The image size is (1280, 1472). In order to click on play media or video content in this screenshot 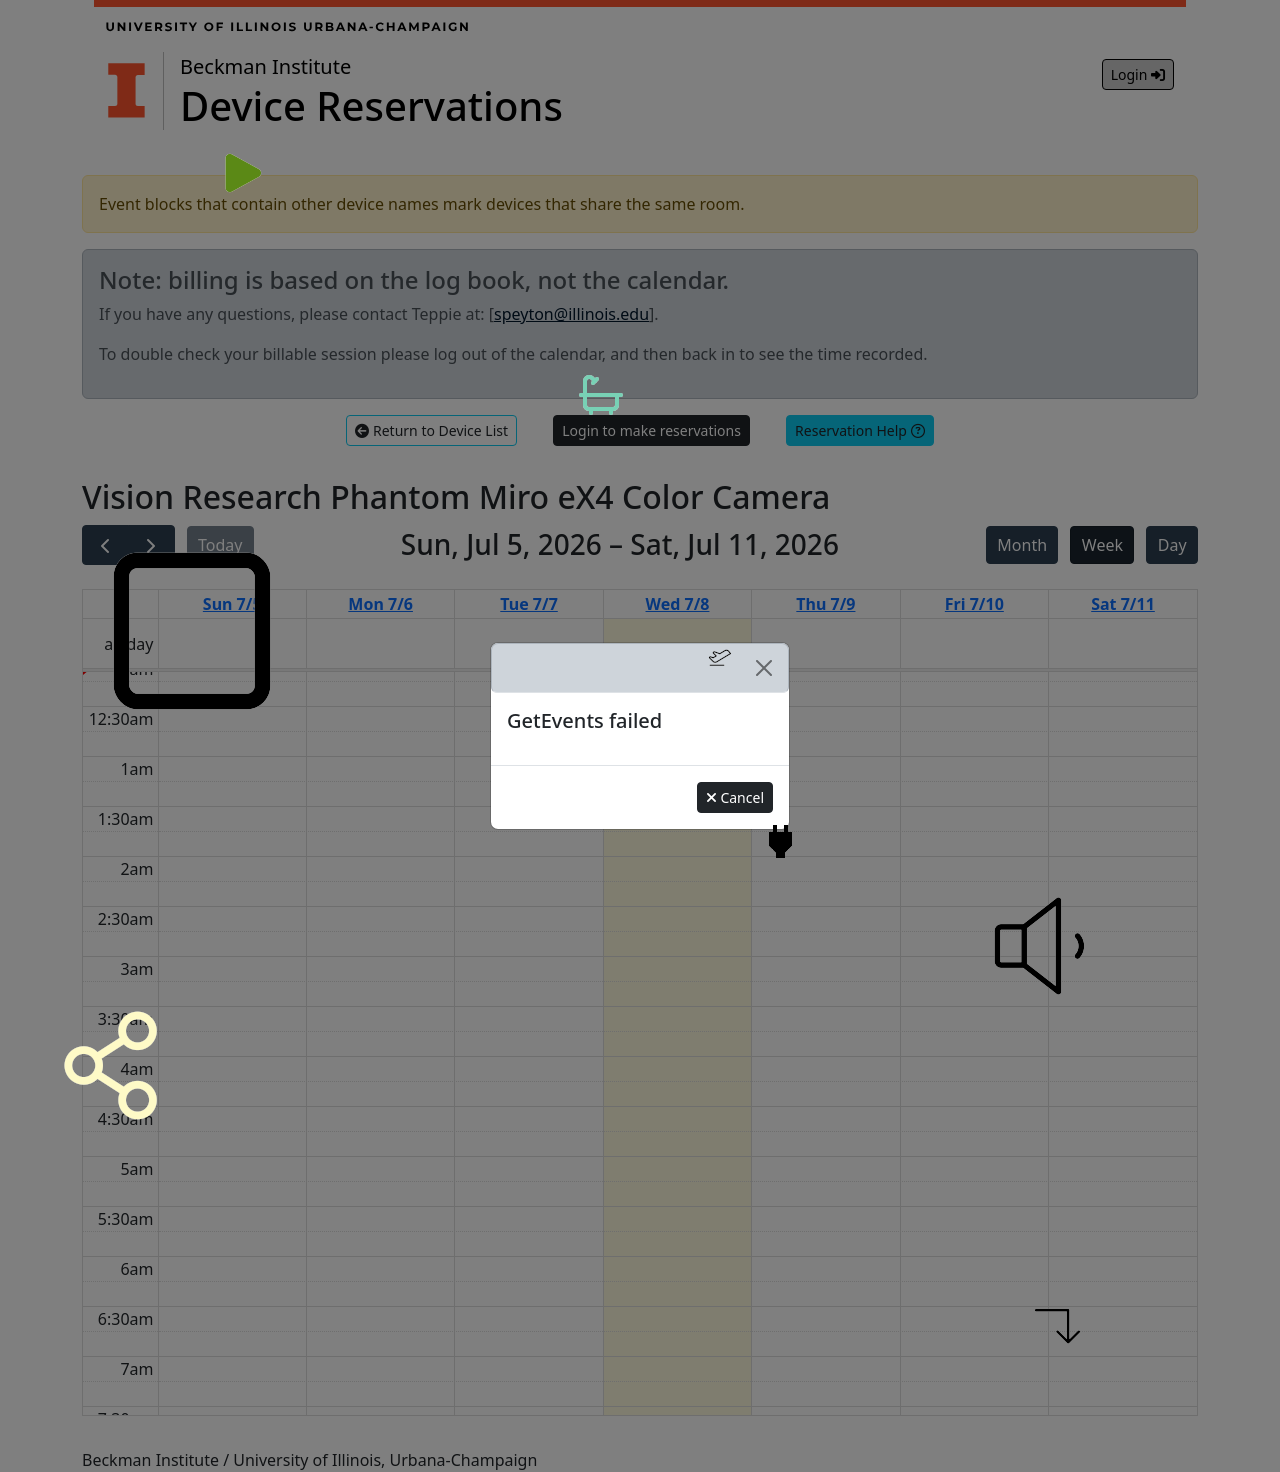, I will do `click(243, 173)`.